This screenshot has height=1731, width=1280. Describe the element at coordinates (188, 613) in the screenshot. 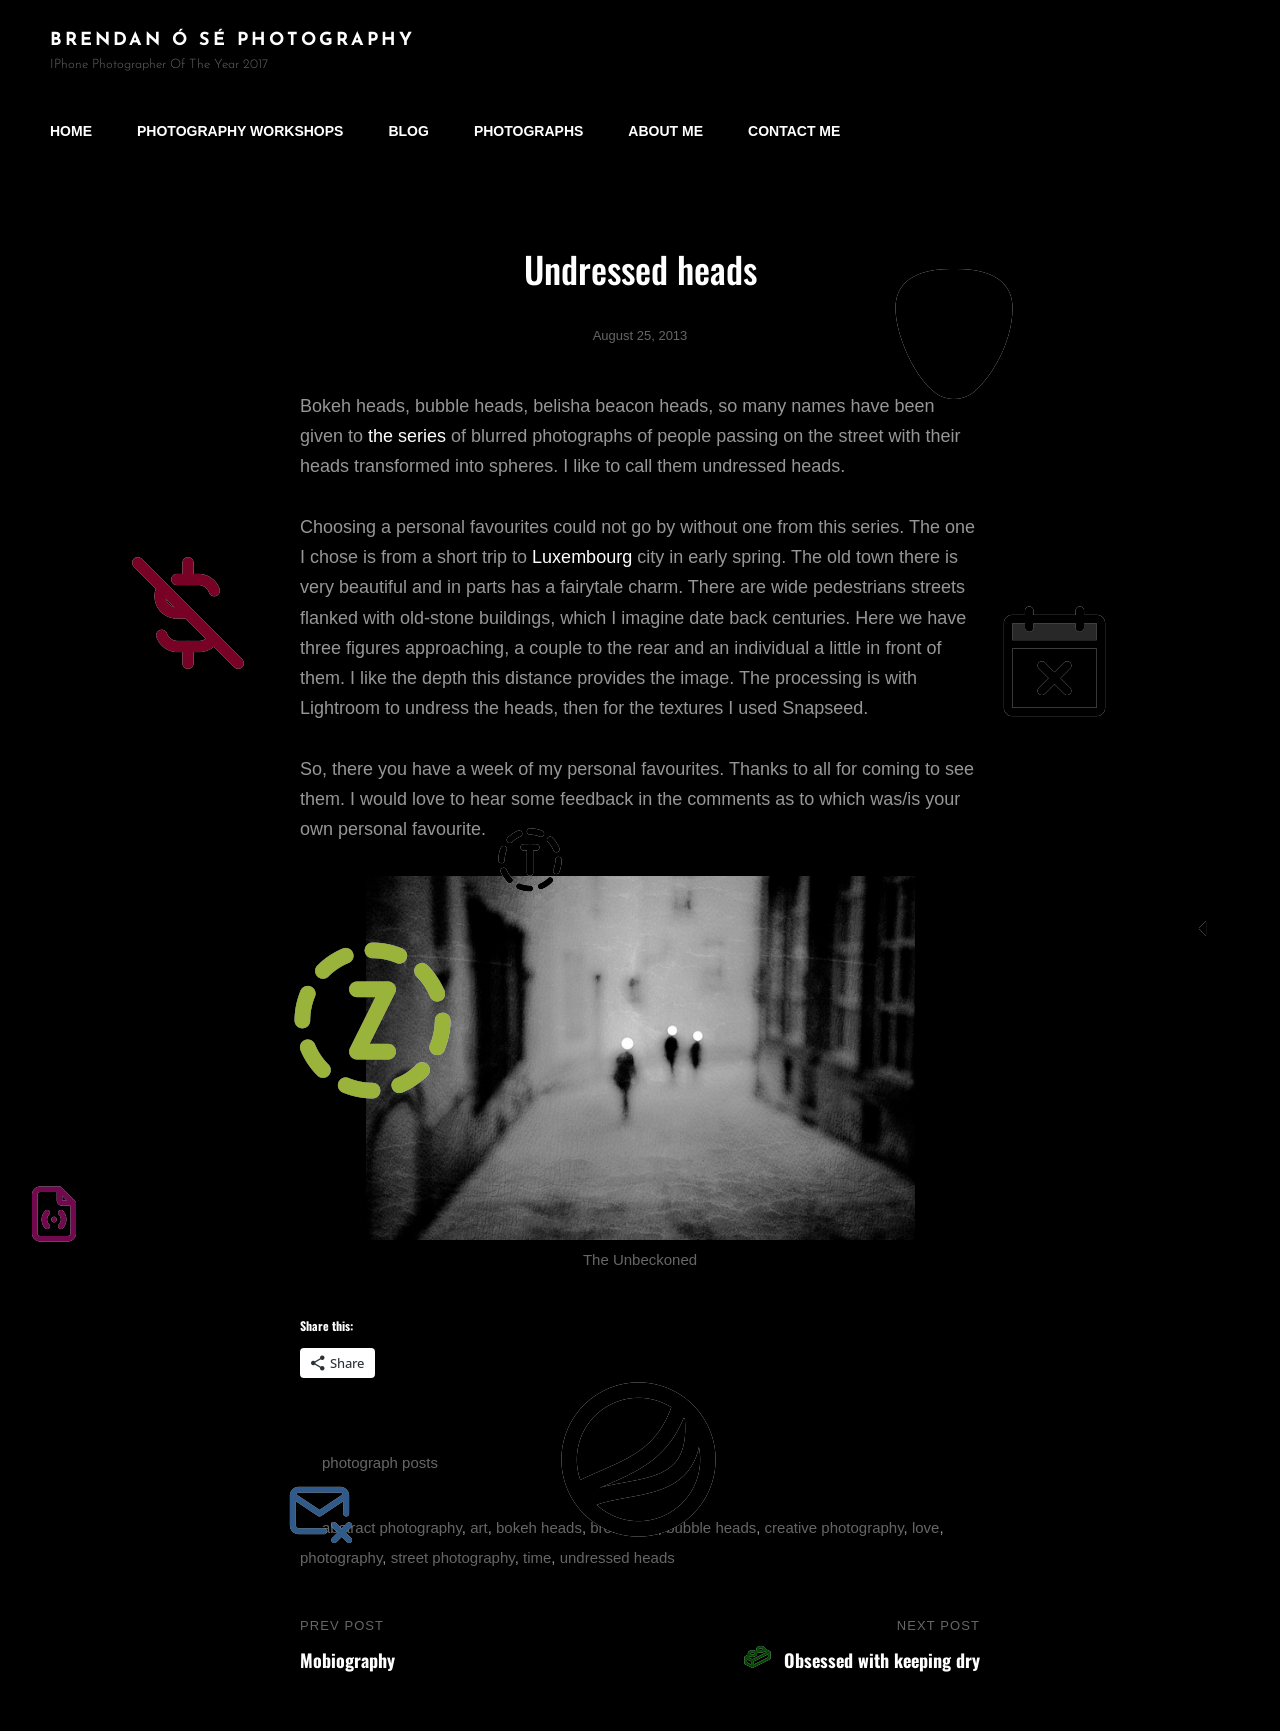

I see `indicates a free or no-cost item` at that location.